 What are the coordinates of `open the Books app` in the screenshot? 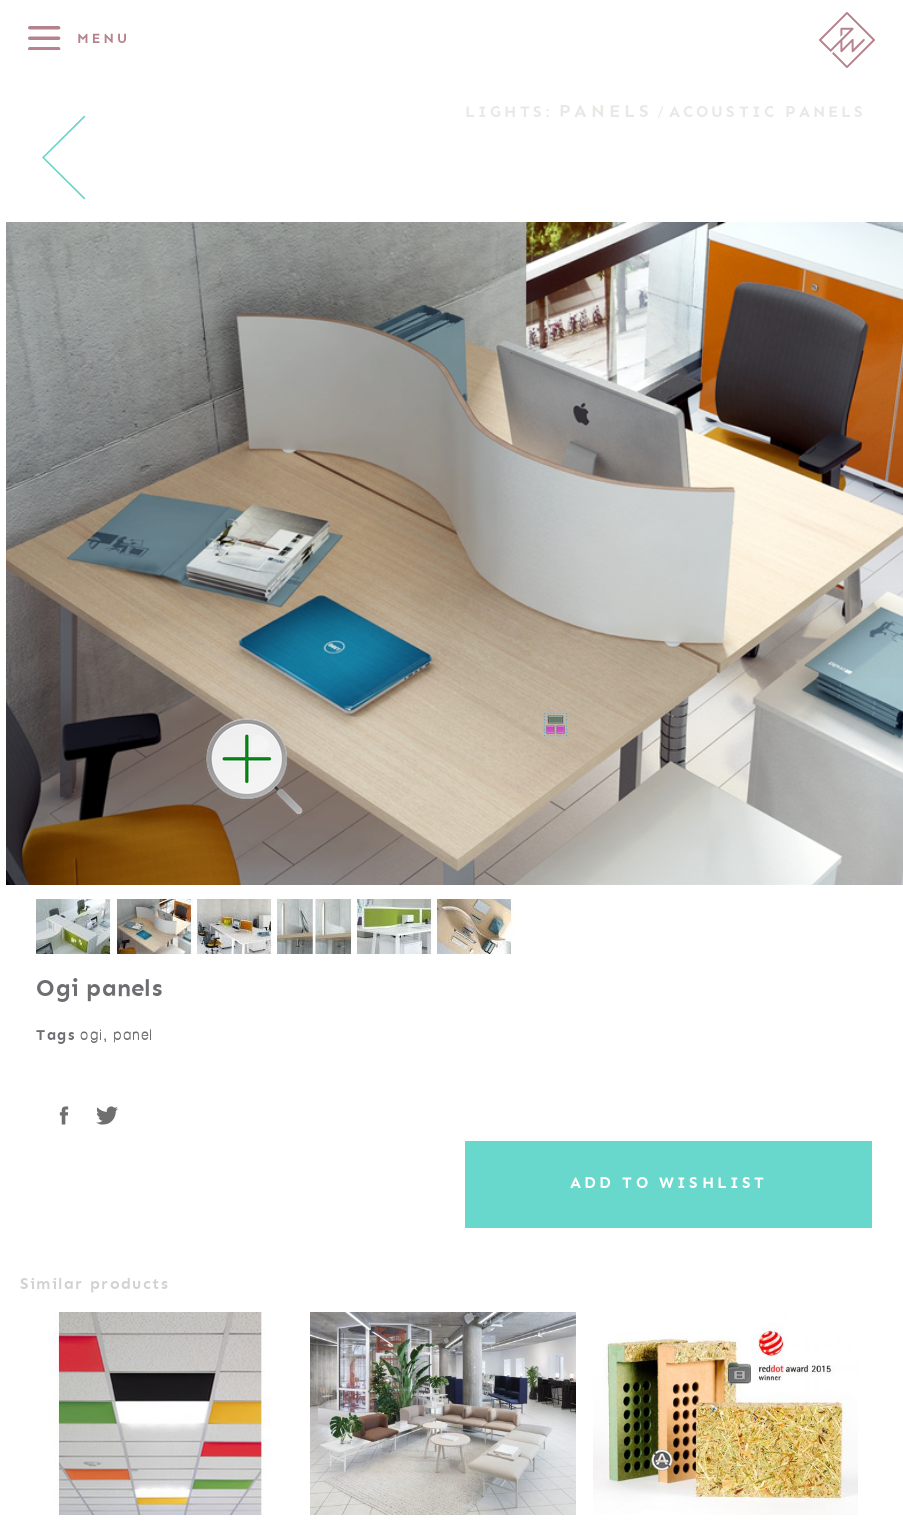 It's located at (355, 443).